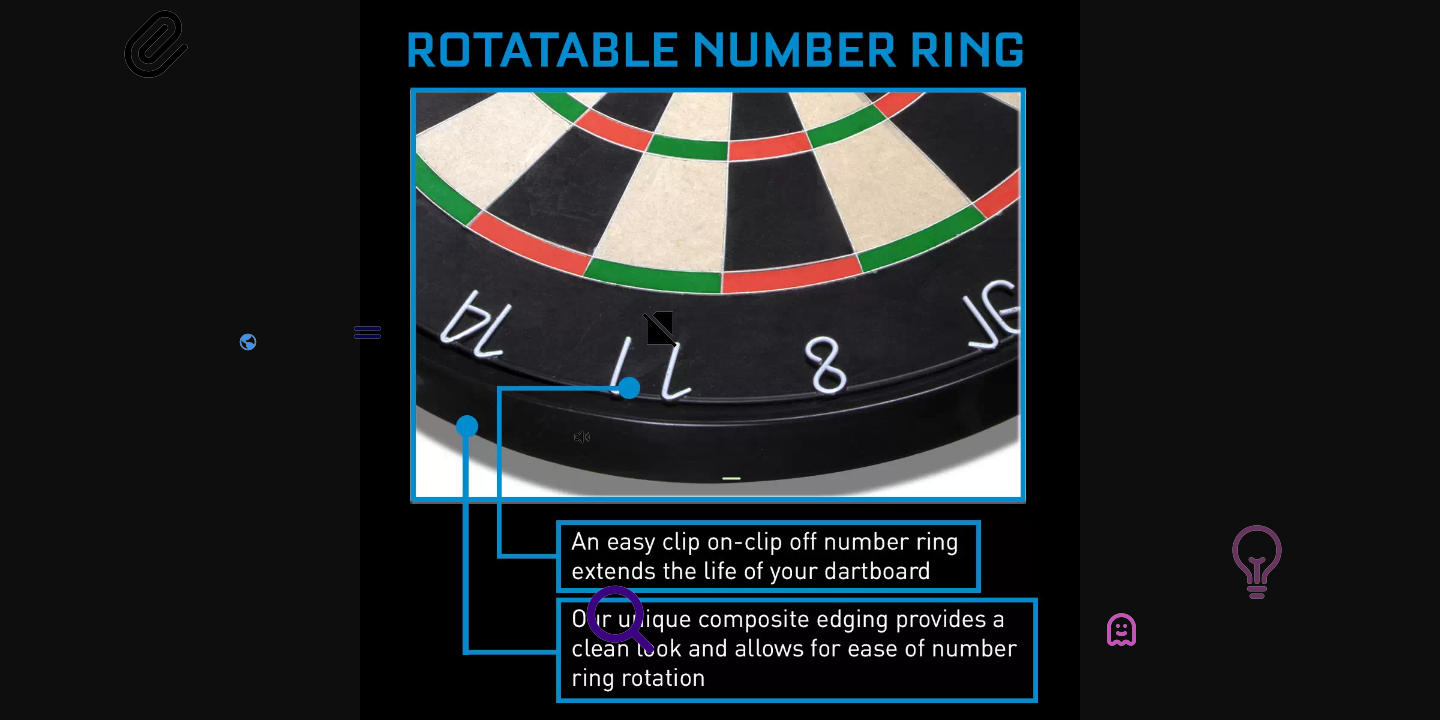 The image size is (1440, 720). Describe the element at coordinates (620, 619) in the screenshot. I see `search for content or items` at that location.